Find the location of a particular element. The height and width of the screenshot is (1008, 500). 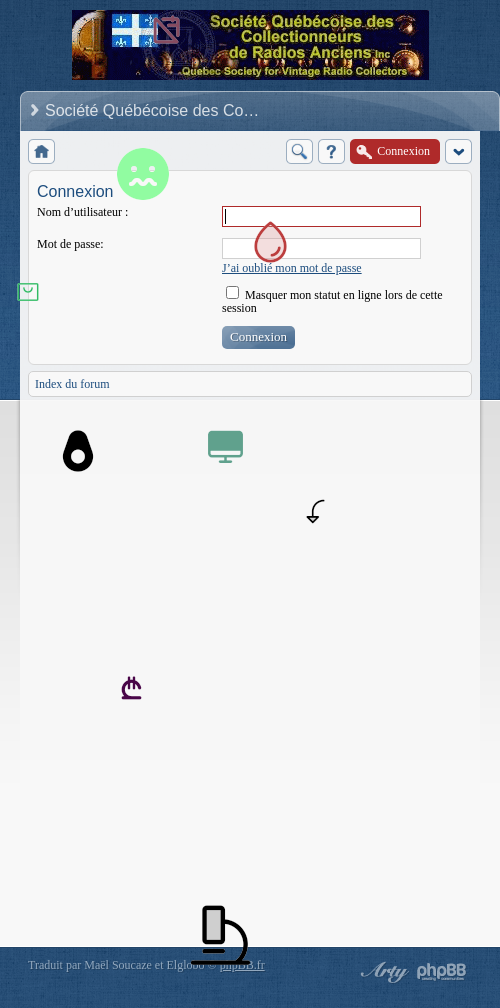

go back and down in navigation is located at coordinates (315, 511).